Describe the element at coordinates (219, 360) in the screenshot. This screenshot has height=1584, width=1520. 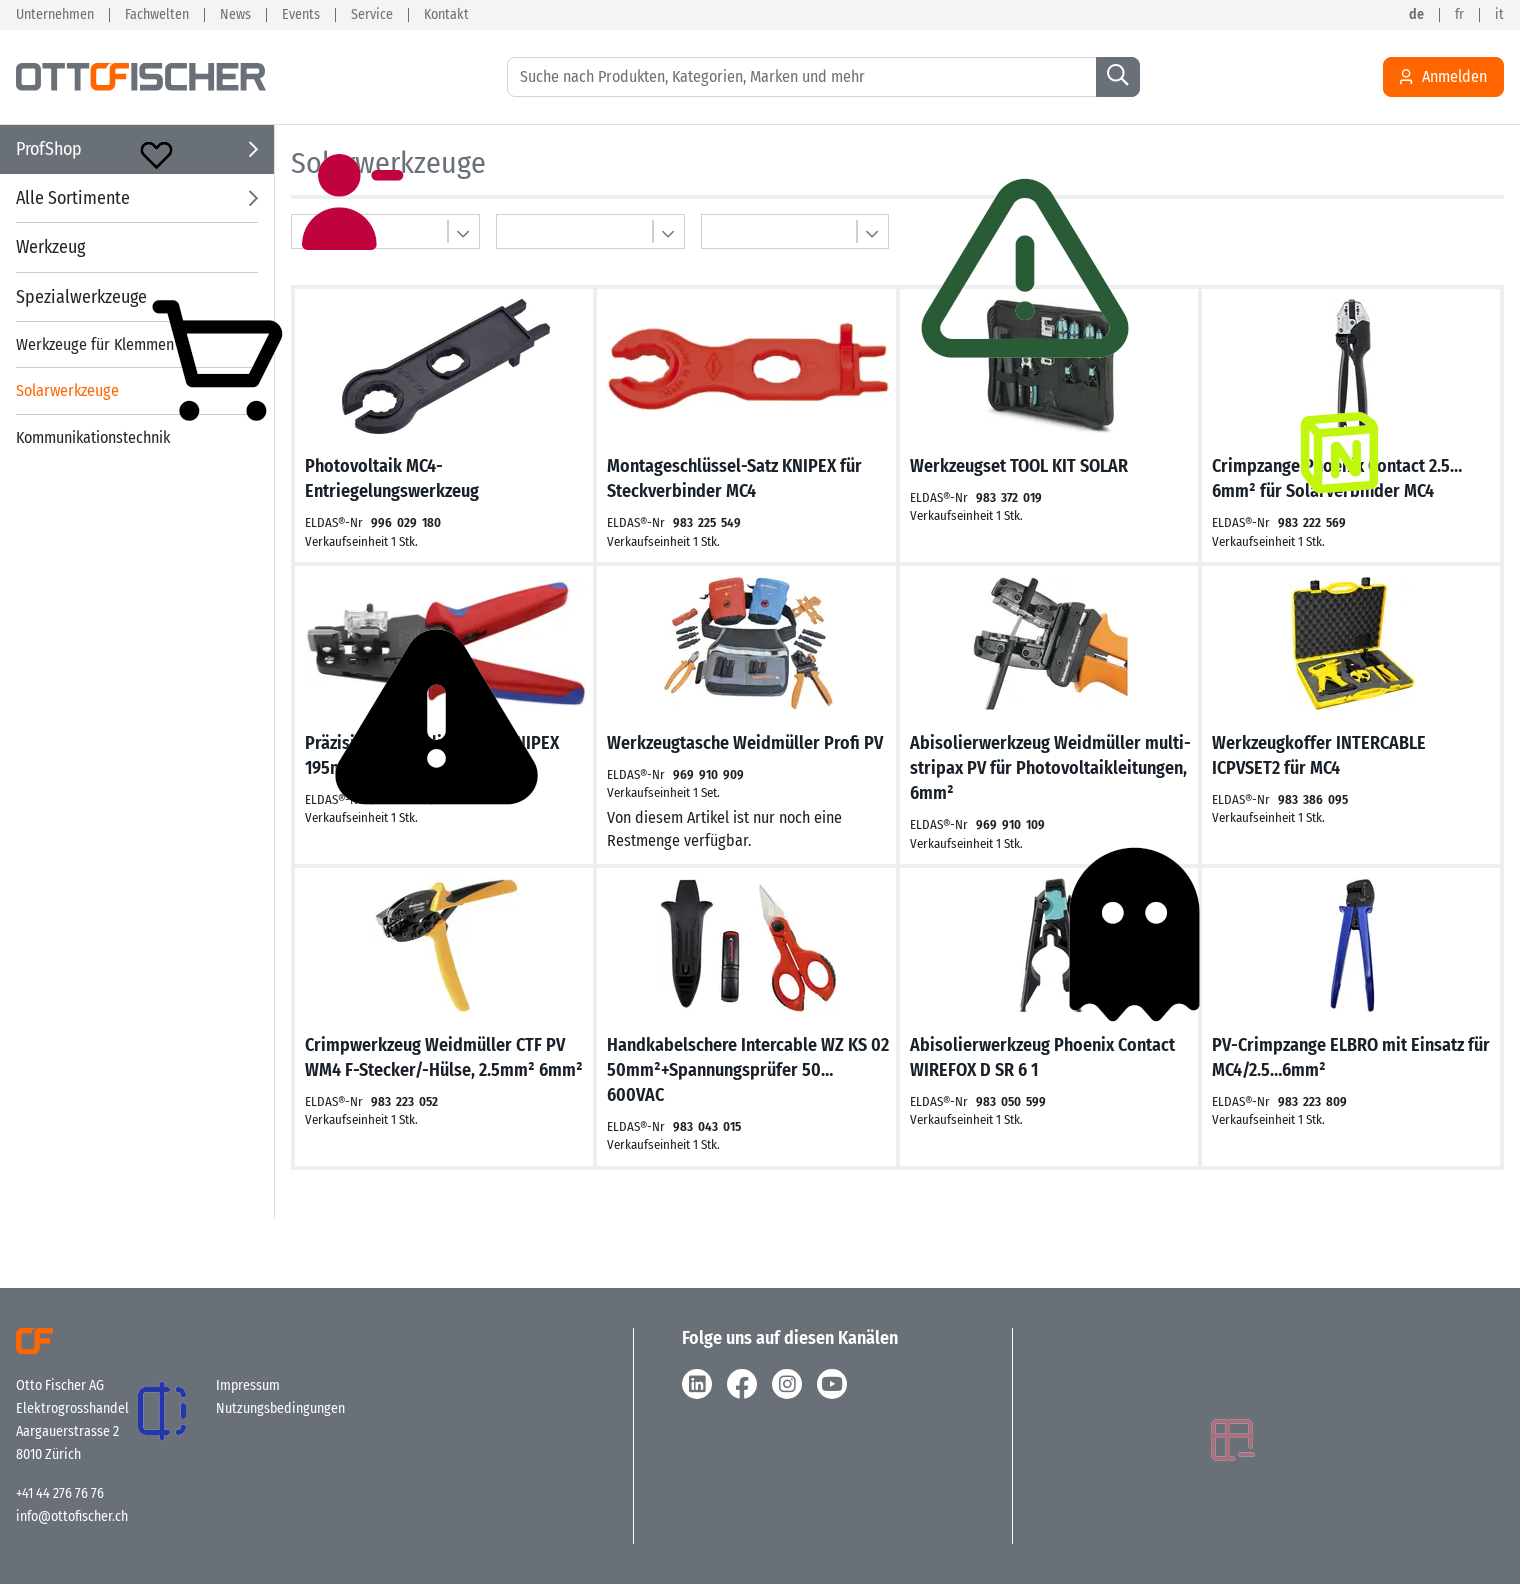
I see `view your shopping cart` at that location.